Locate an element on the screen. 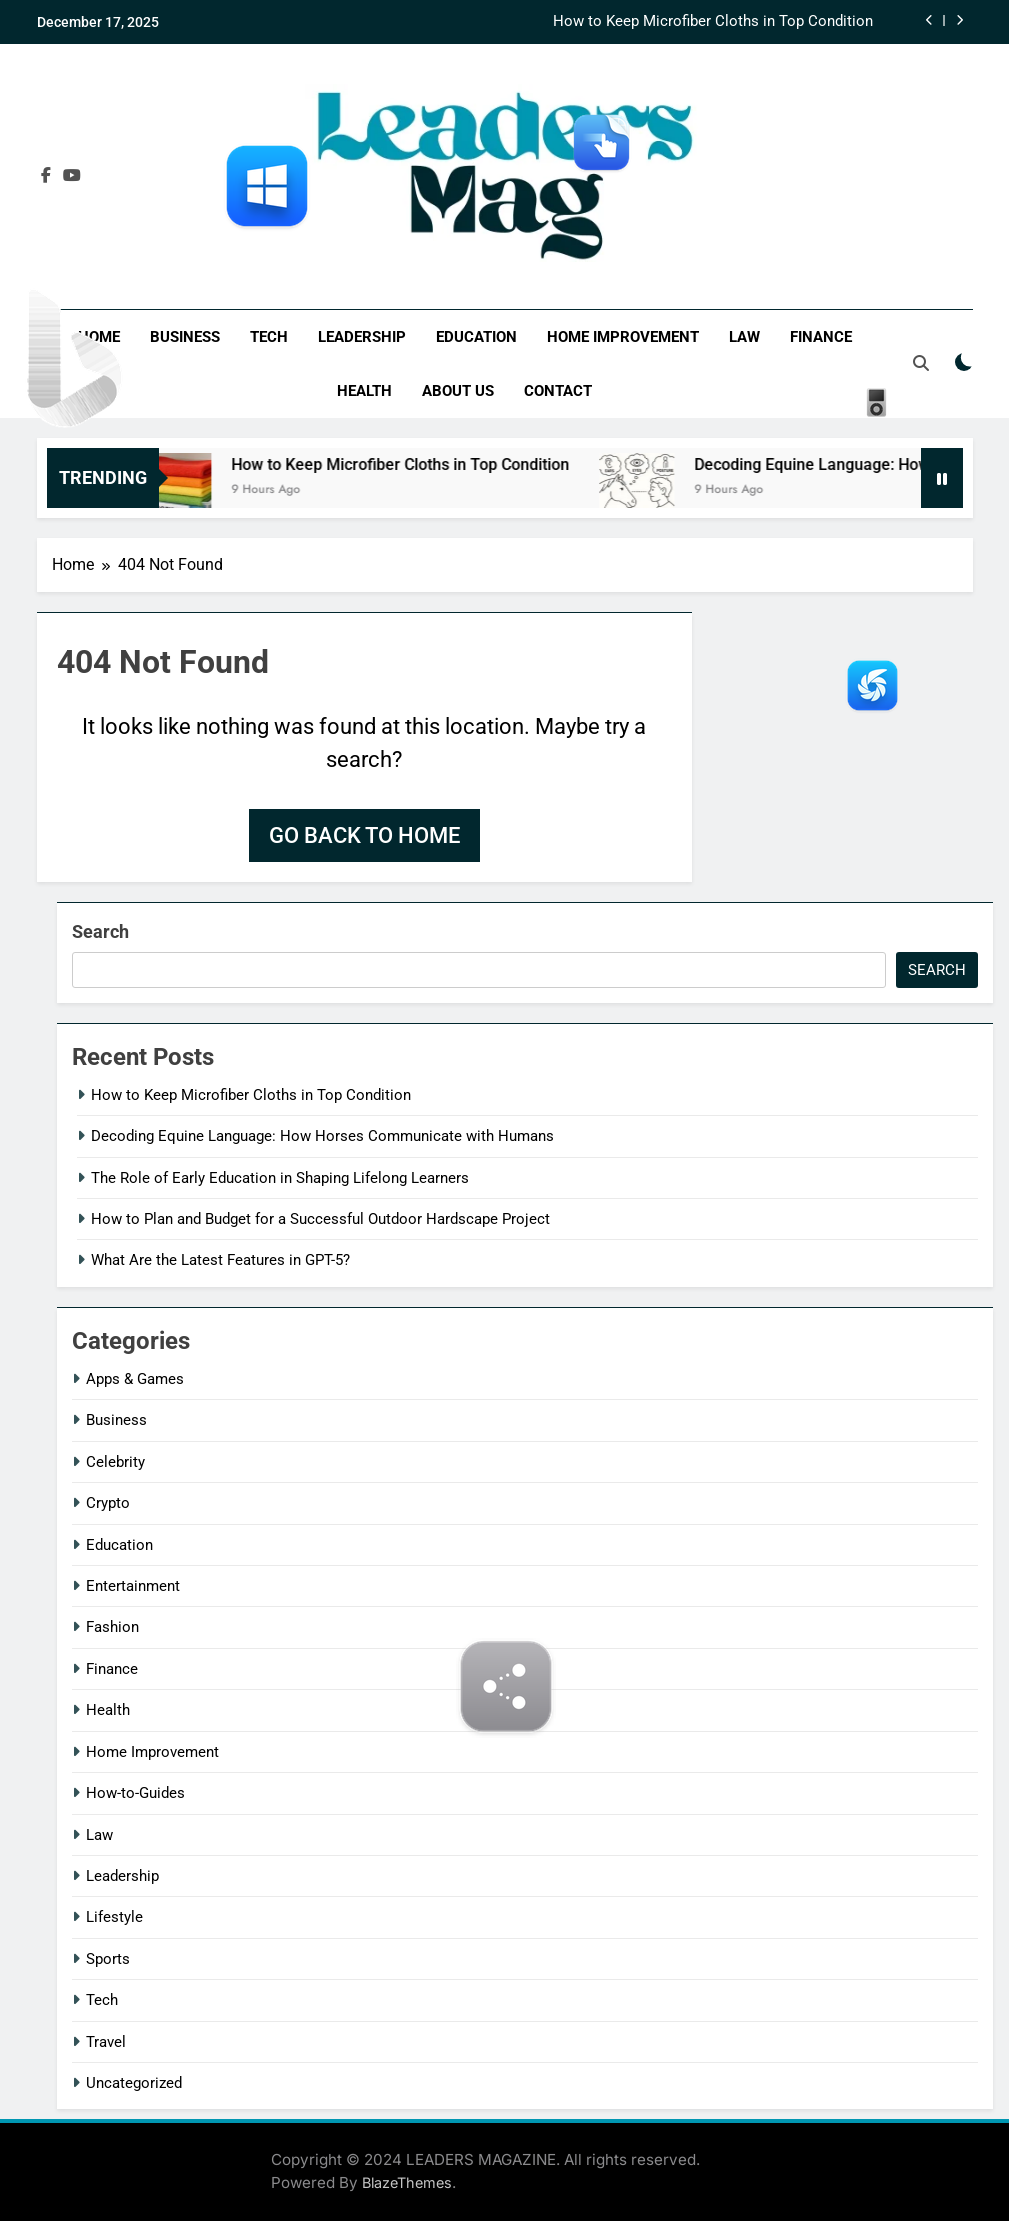  launch wine windows compatibility layer is located at coordinates (267, 186).